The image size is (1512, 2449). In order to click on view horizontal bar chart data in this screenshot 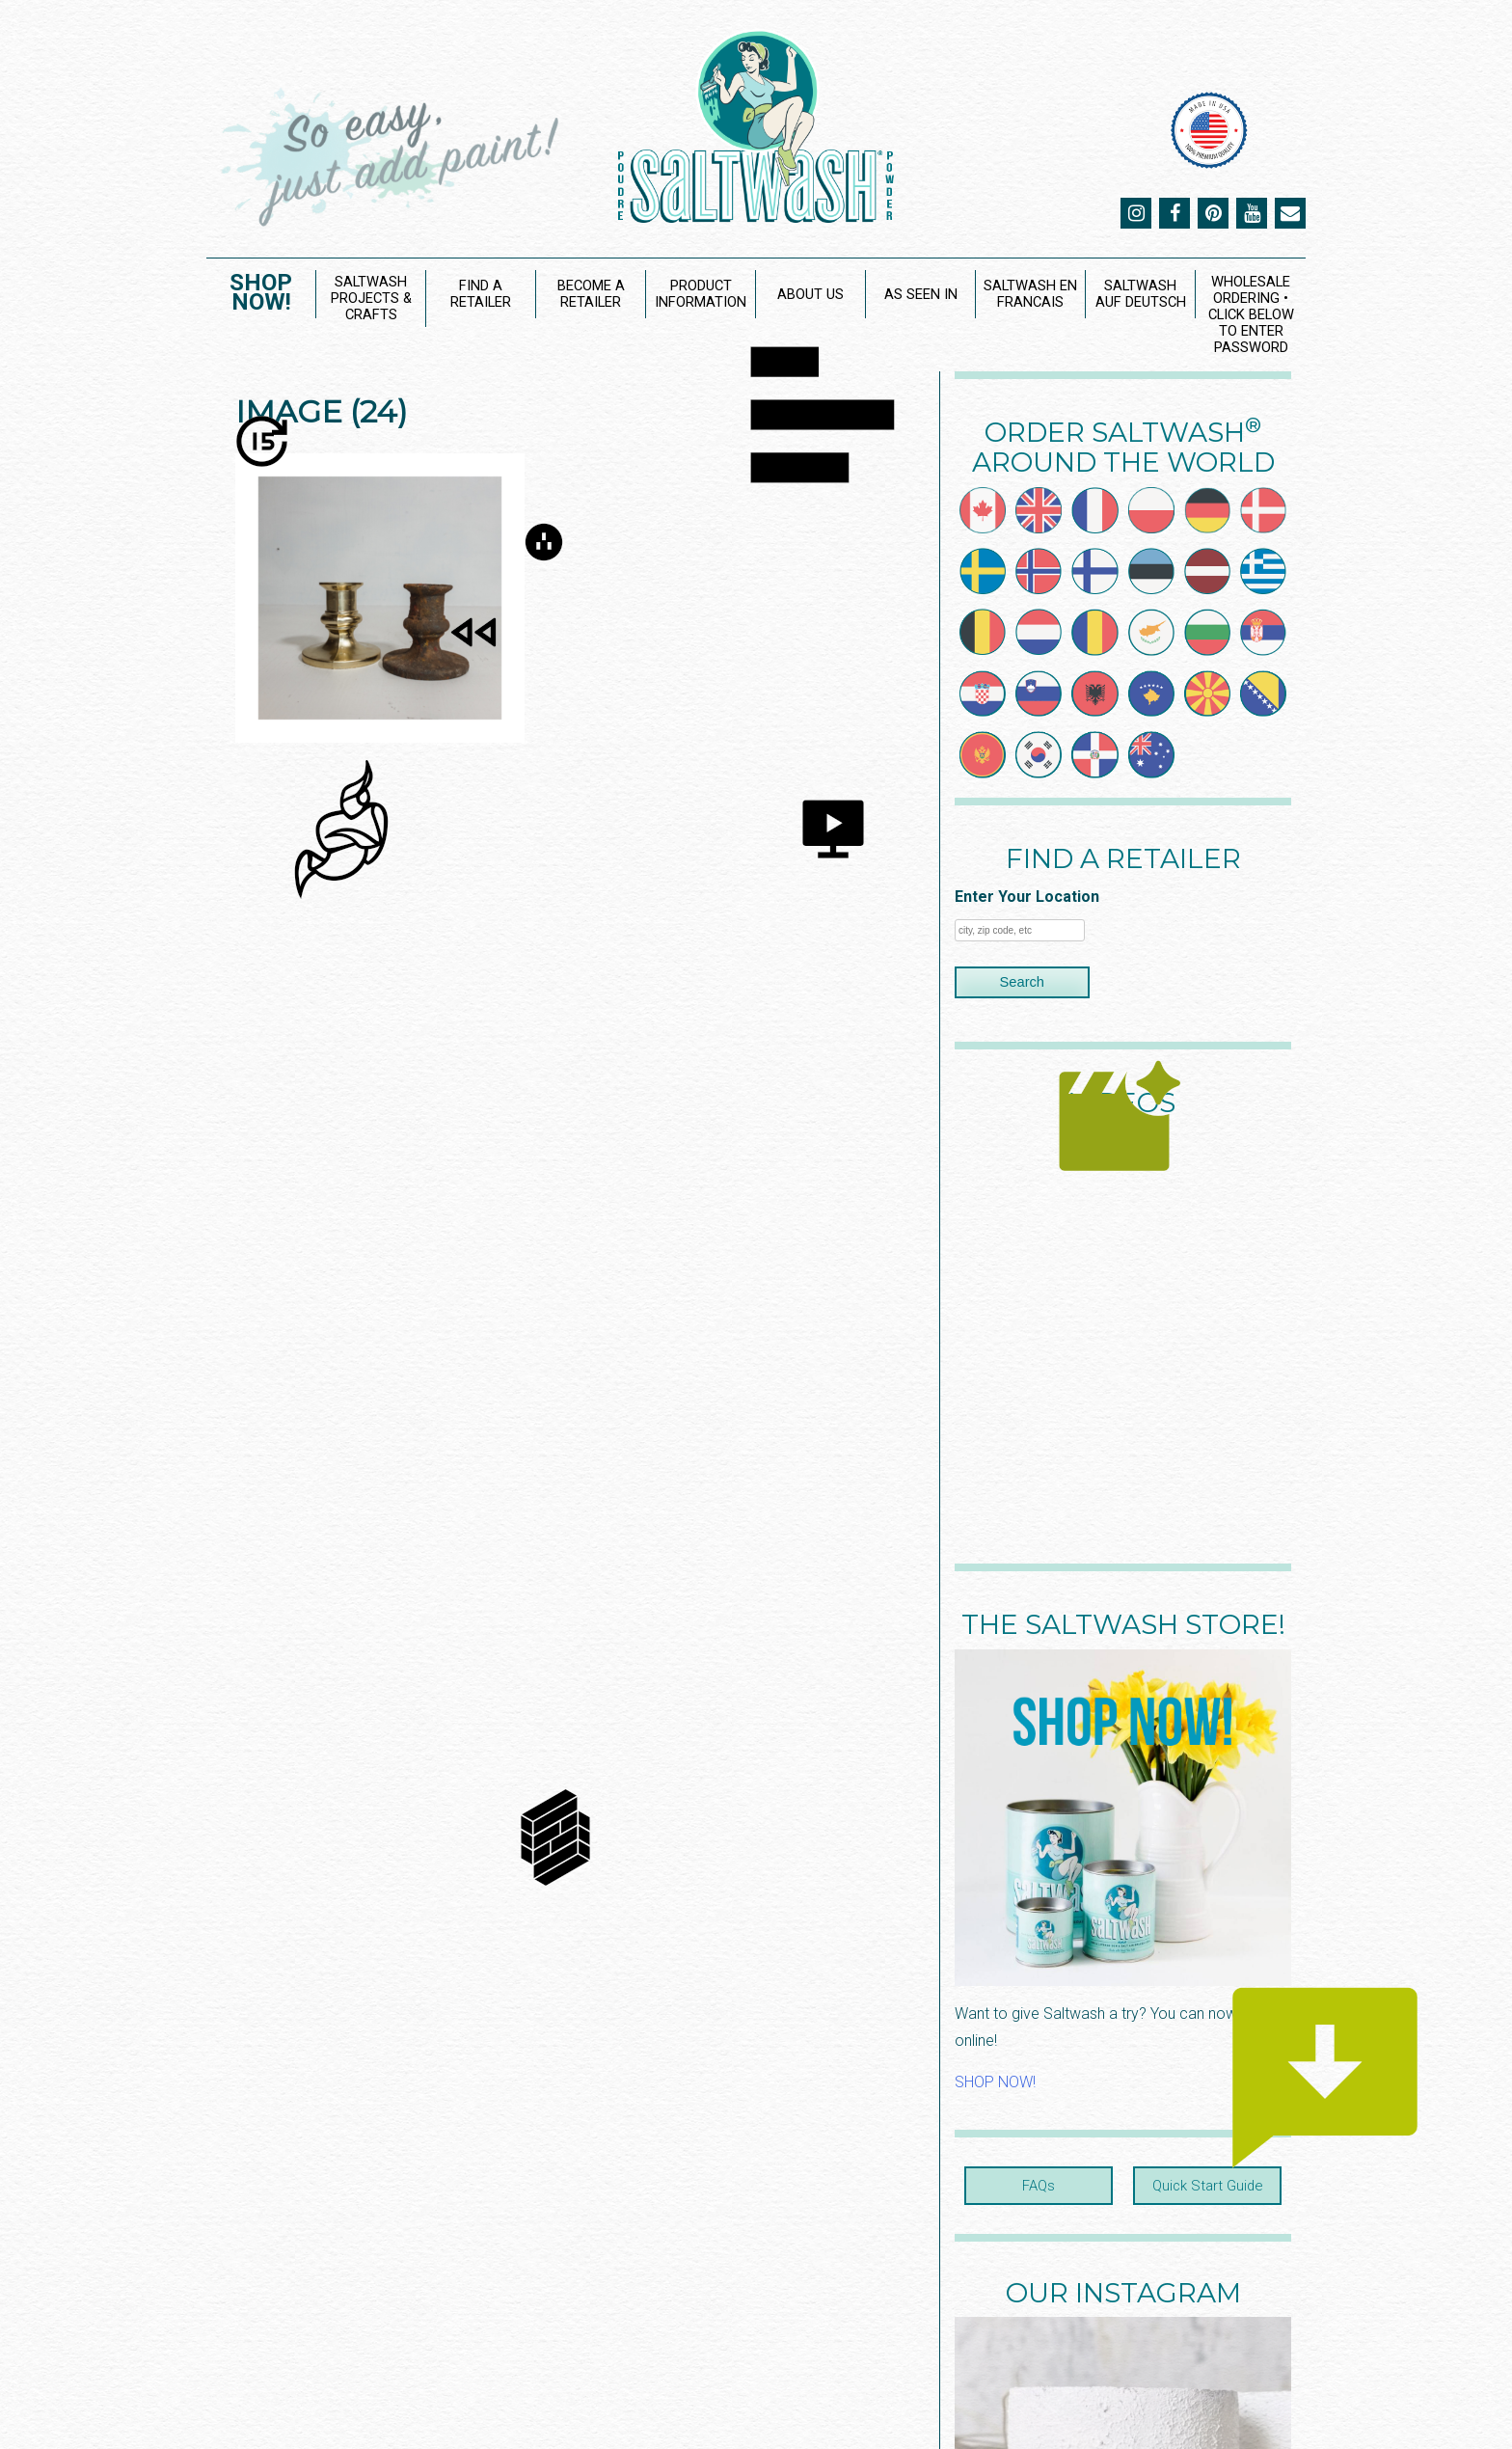, I will do `click(819, 415)`.